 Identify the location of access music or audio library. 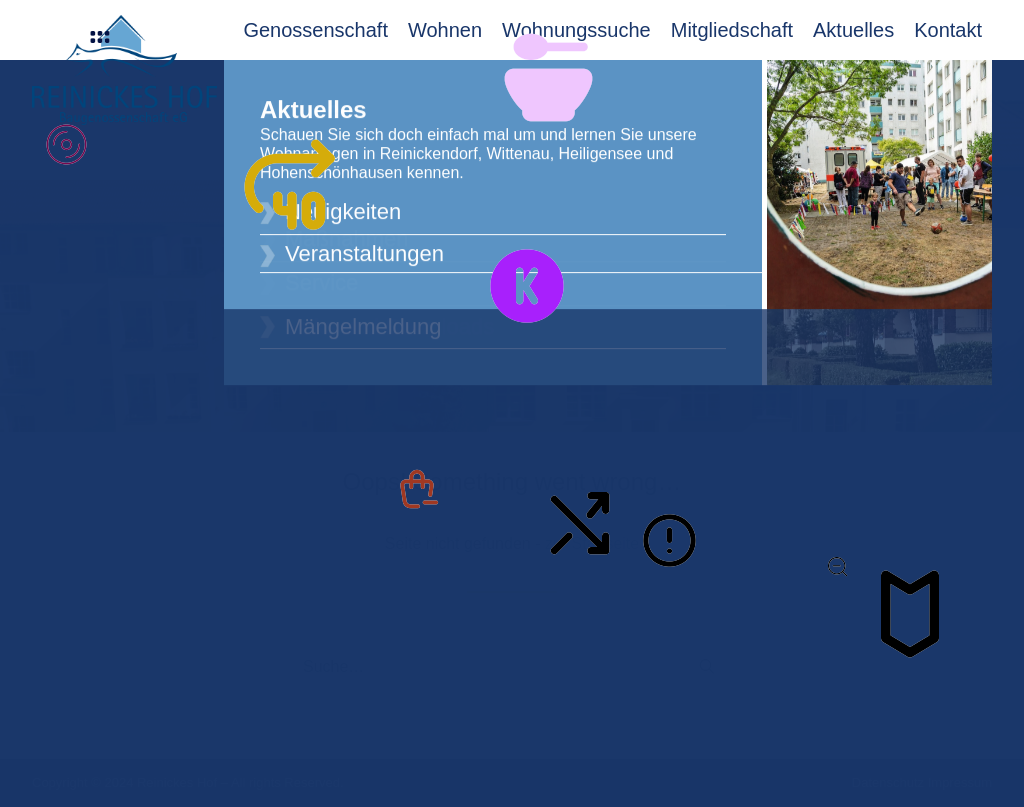
(66, 144).